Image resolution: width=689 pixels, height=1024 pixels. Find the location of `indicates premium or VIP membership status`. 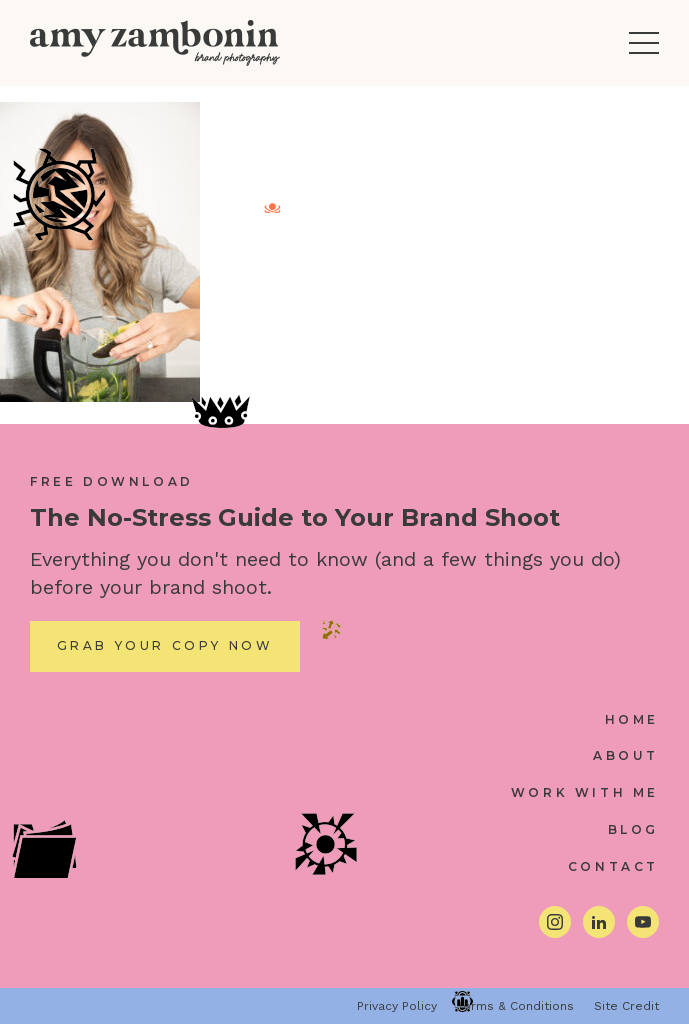

indicates premium or VIP membership status is located at coordinates (220, 411).